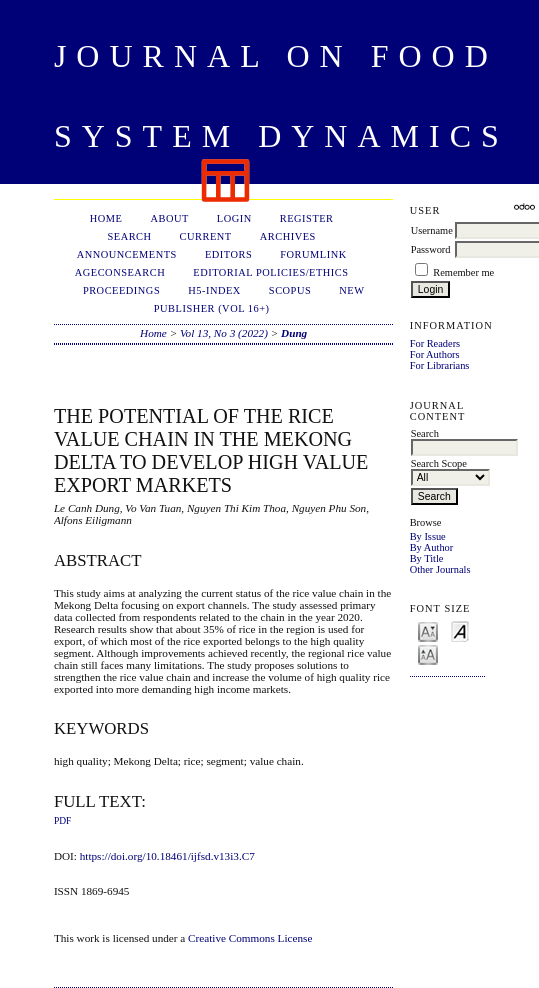 This screenshot has width=539, height=988. I want to click on open odoo business management app, so click(524, 206).